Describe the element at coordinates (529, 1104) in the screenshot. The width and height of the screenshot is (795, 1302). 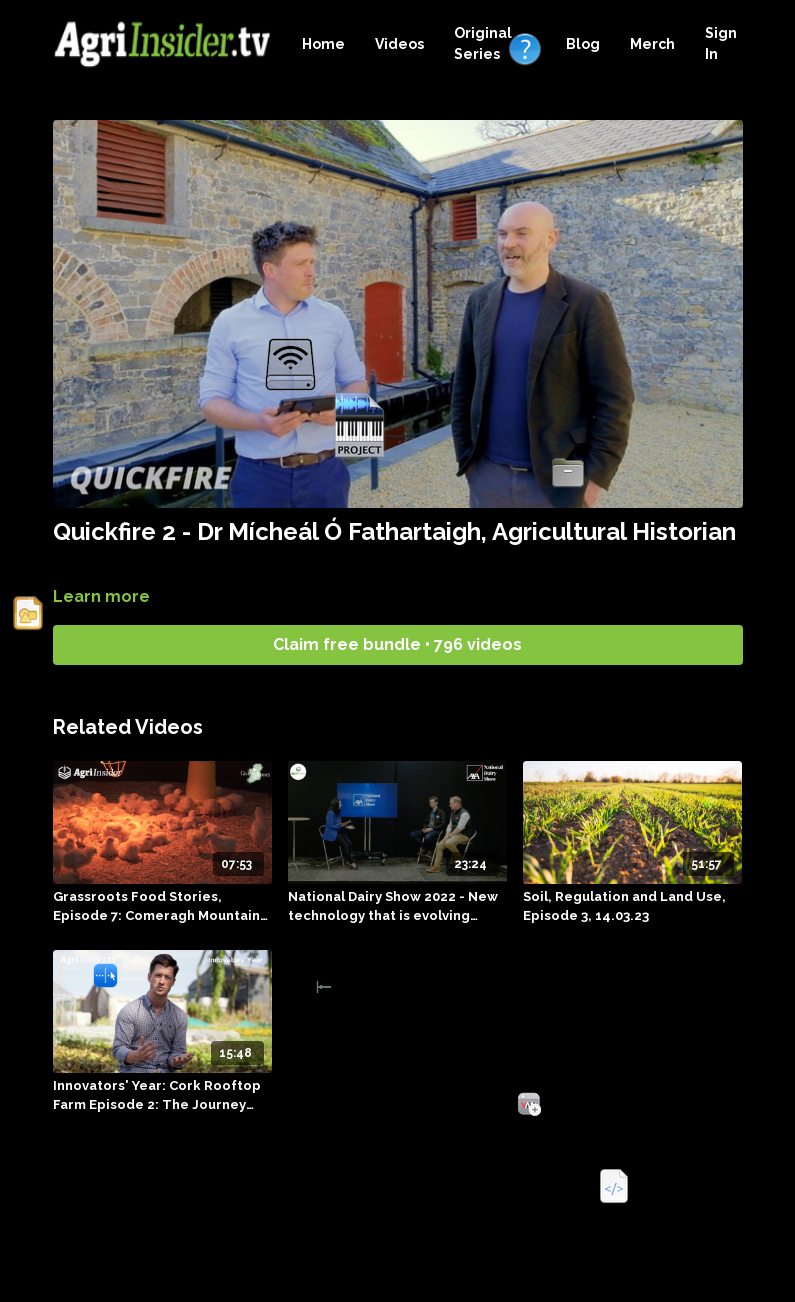
I see `create a new virtual machine` at that location.